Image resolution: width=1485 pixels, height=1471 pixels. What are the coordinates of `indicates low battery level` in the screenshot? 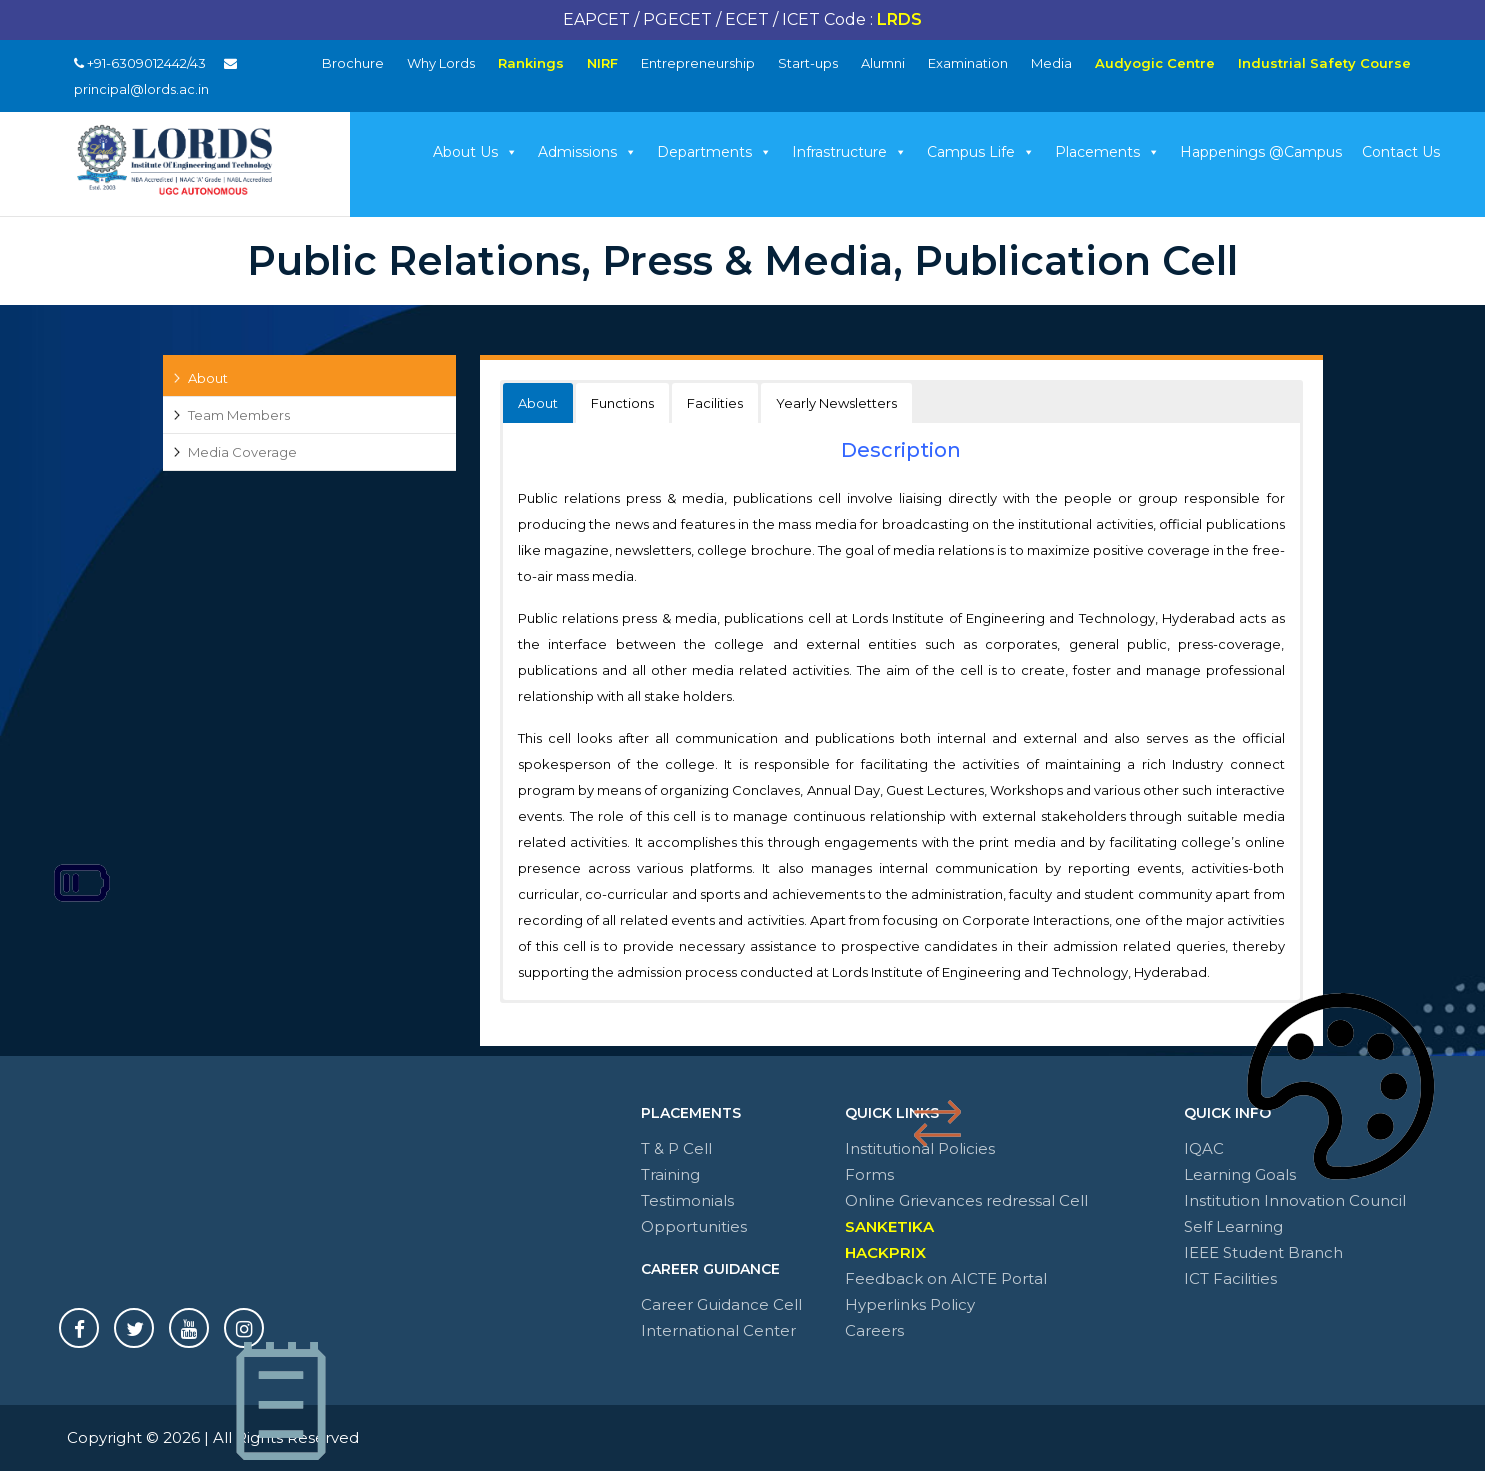 It's located at (82, 883).